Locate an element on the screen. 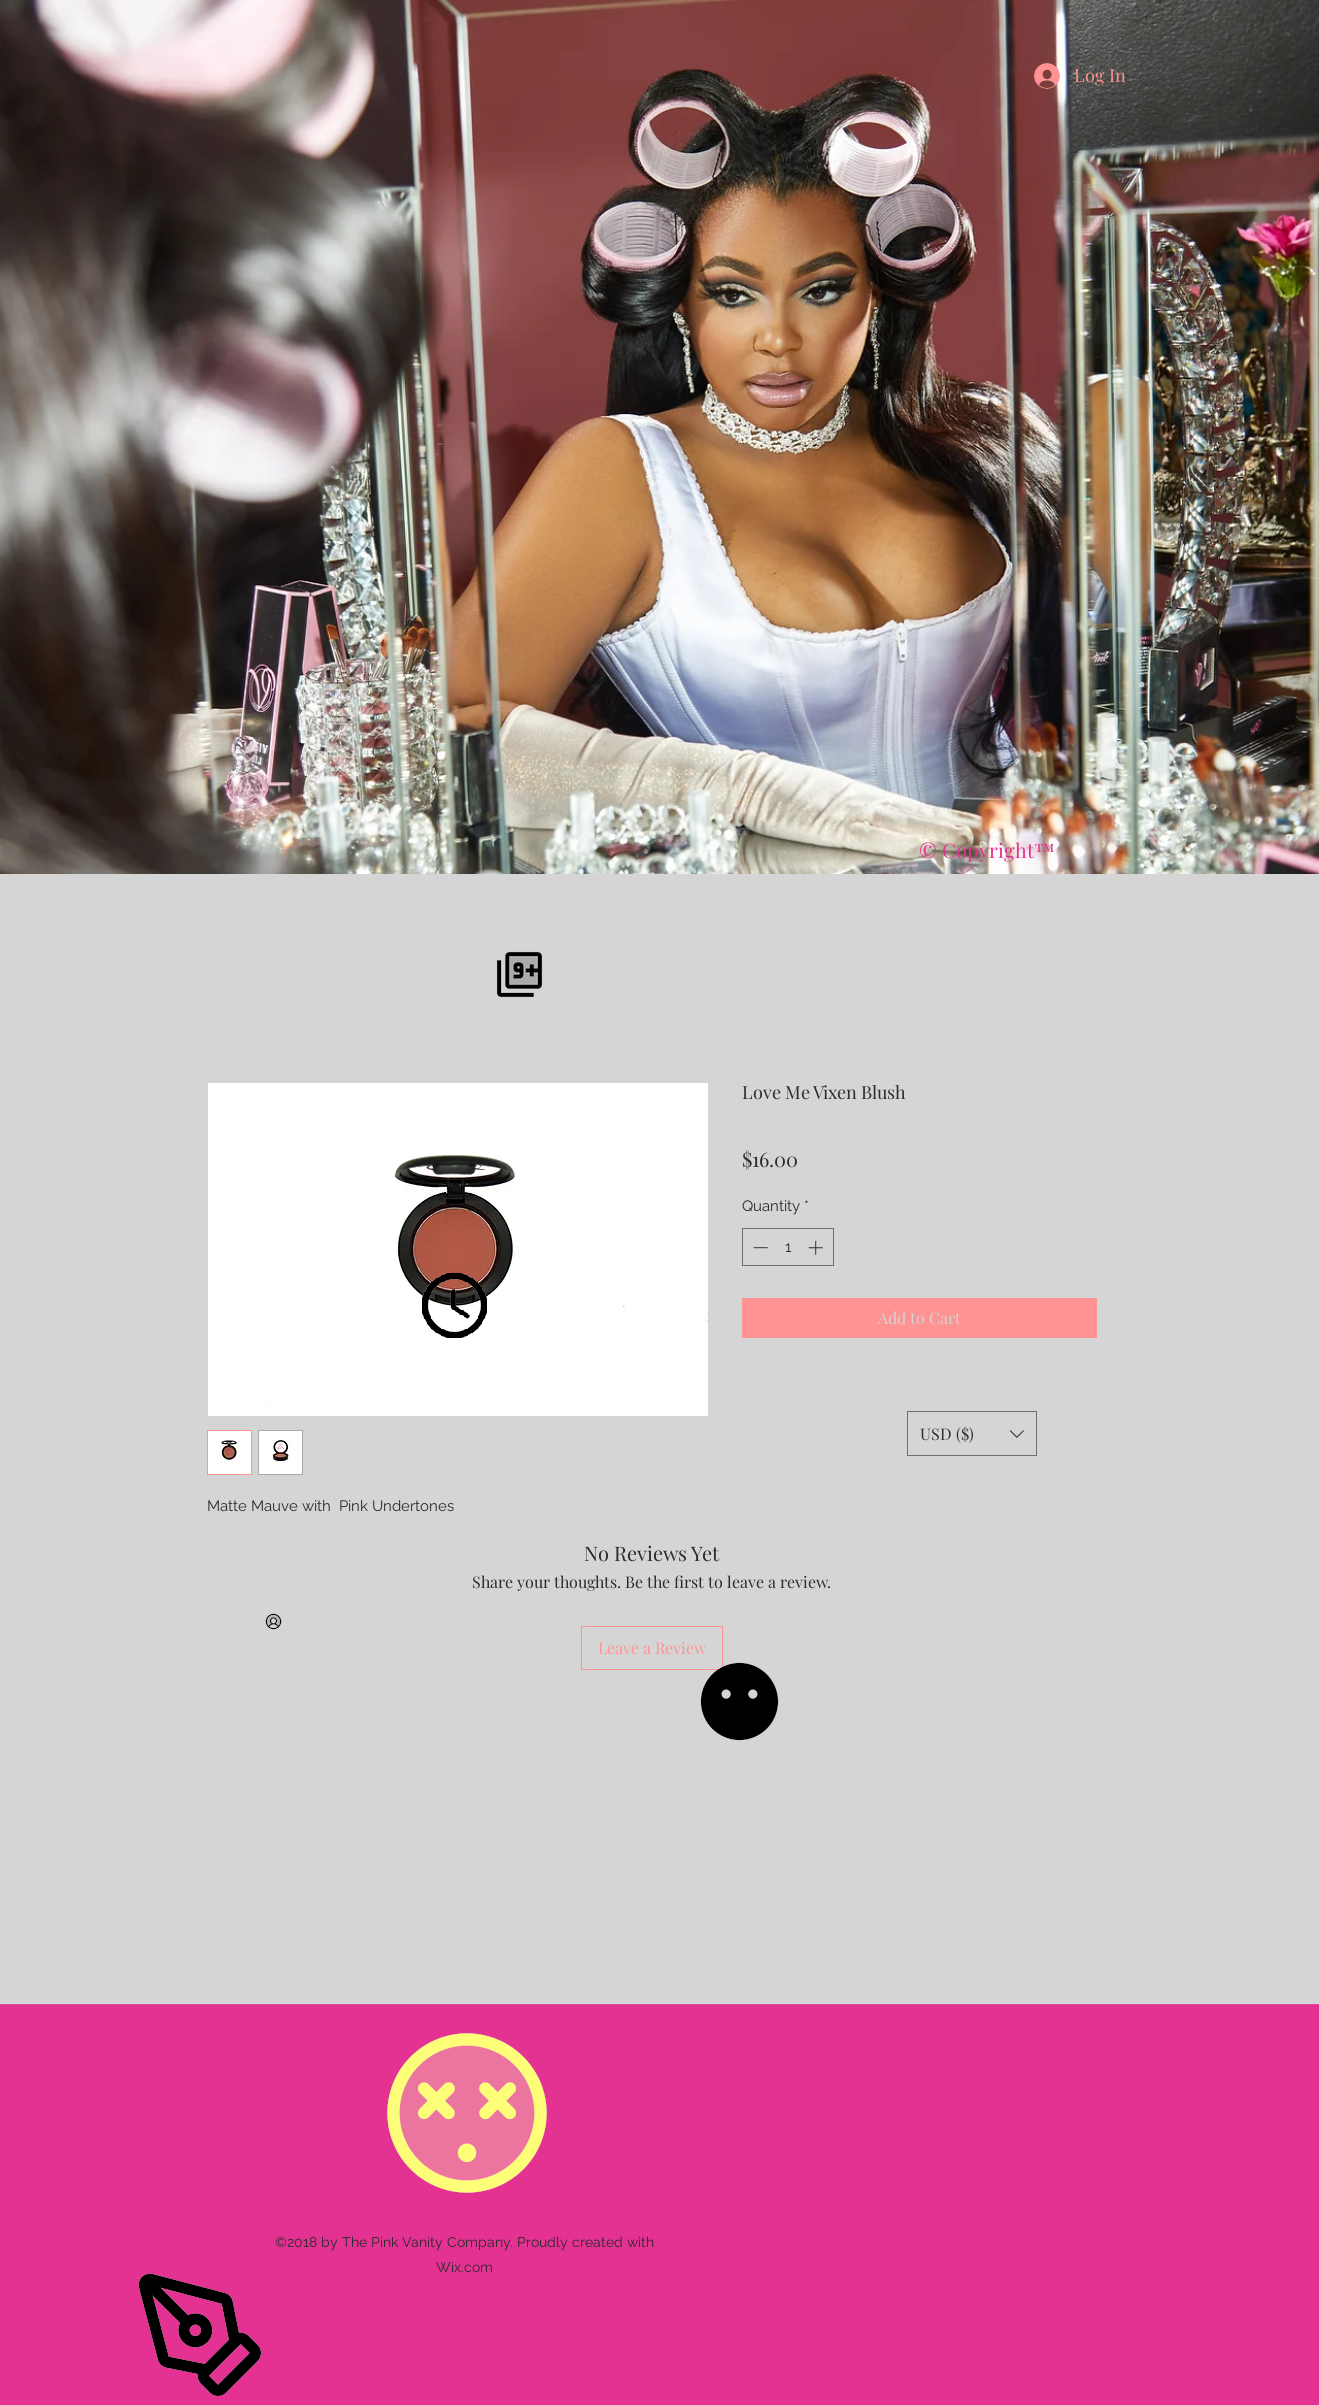  view your profile is located at coordinates (273, 1621).